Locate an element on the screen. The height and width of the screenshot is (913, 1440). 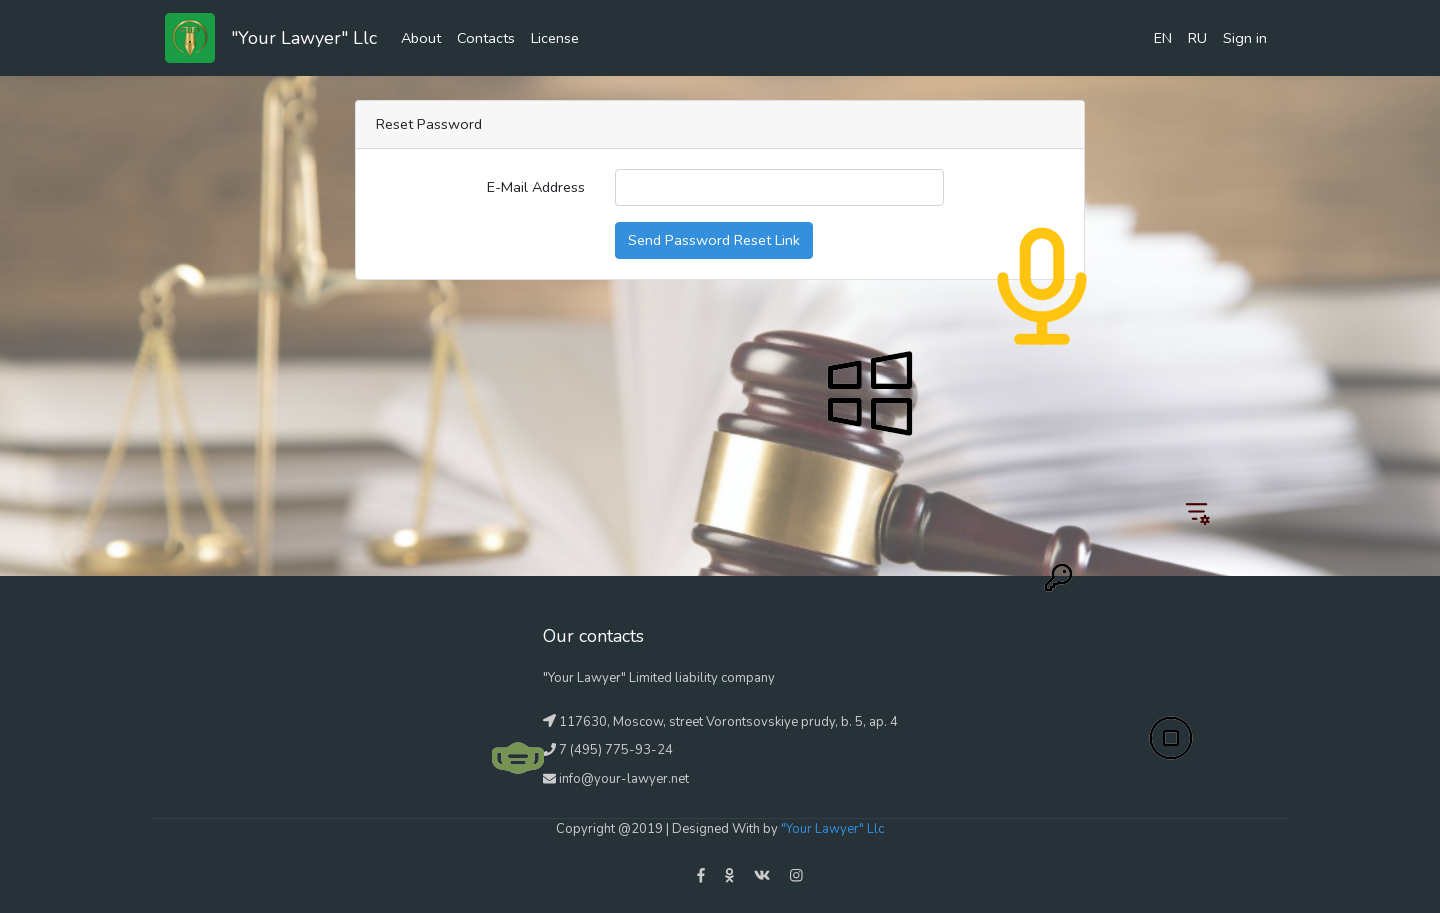
indicates face mask required is located at coordinates (518, 758).